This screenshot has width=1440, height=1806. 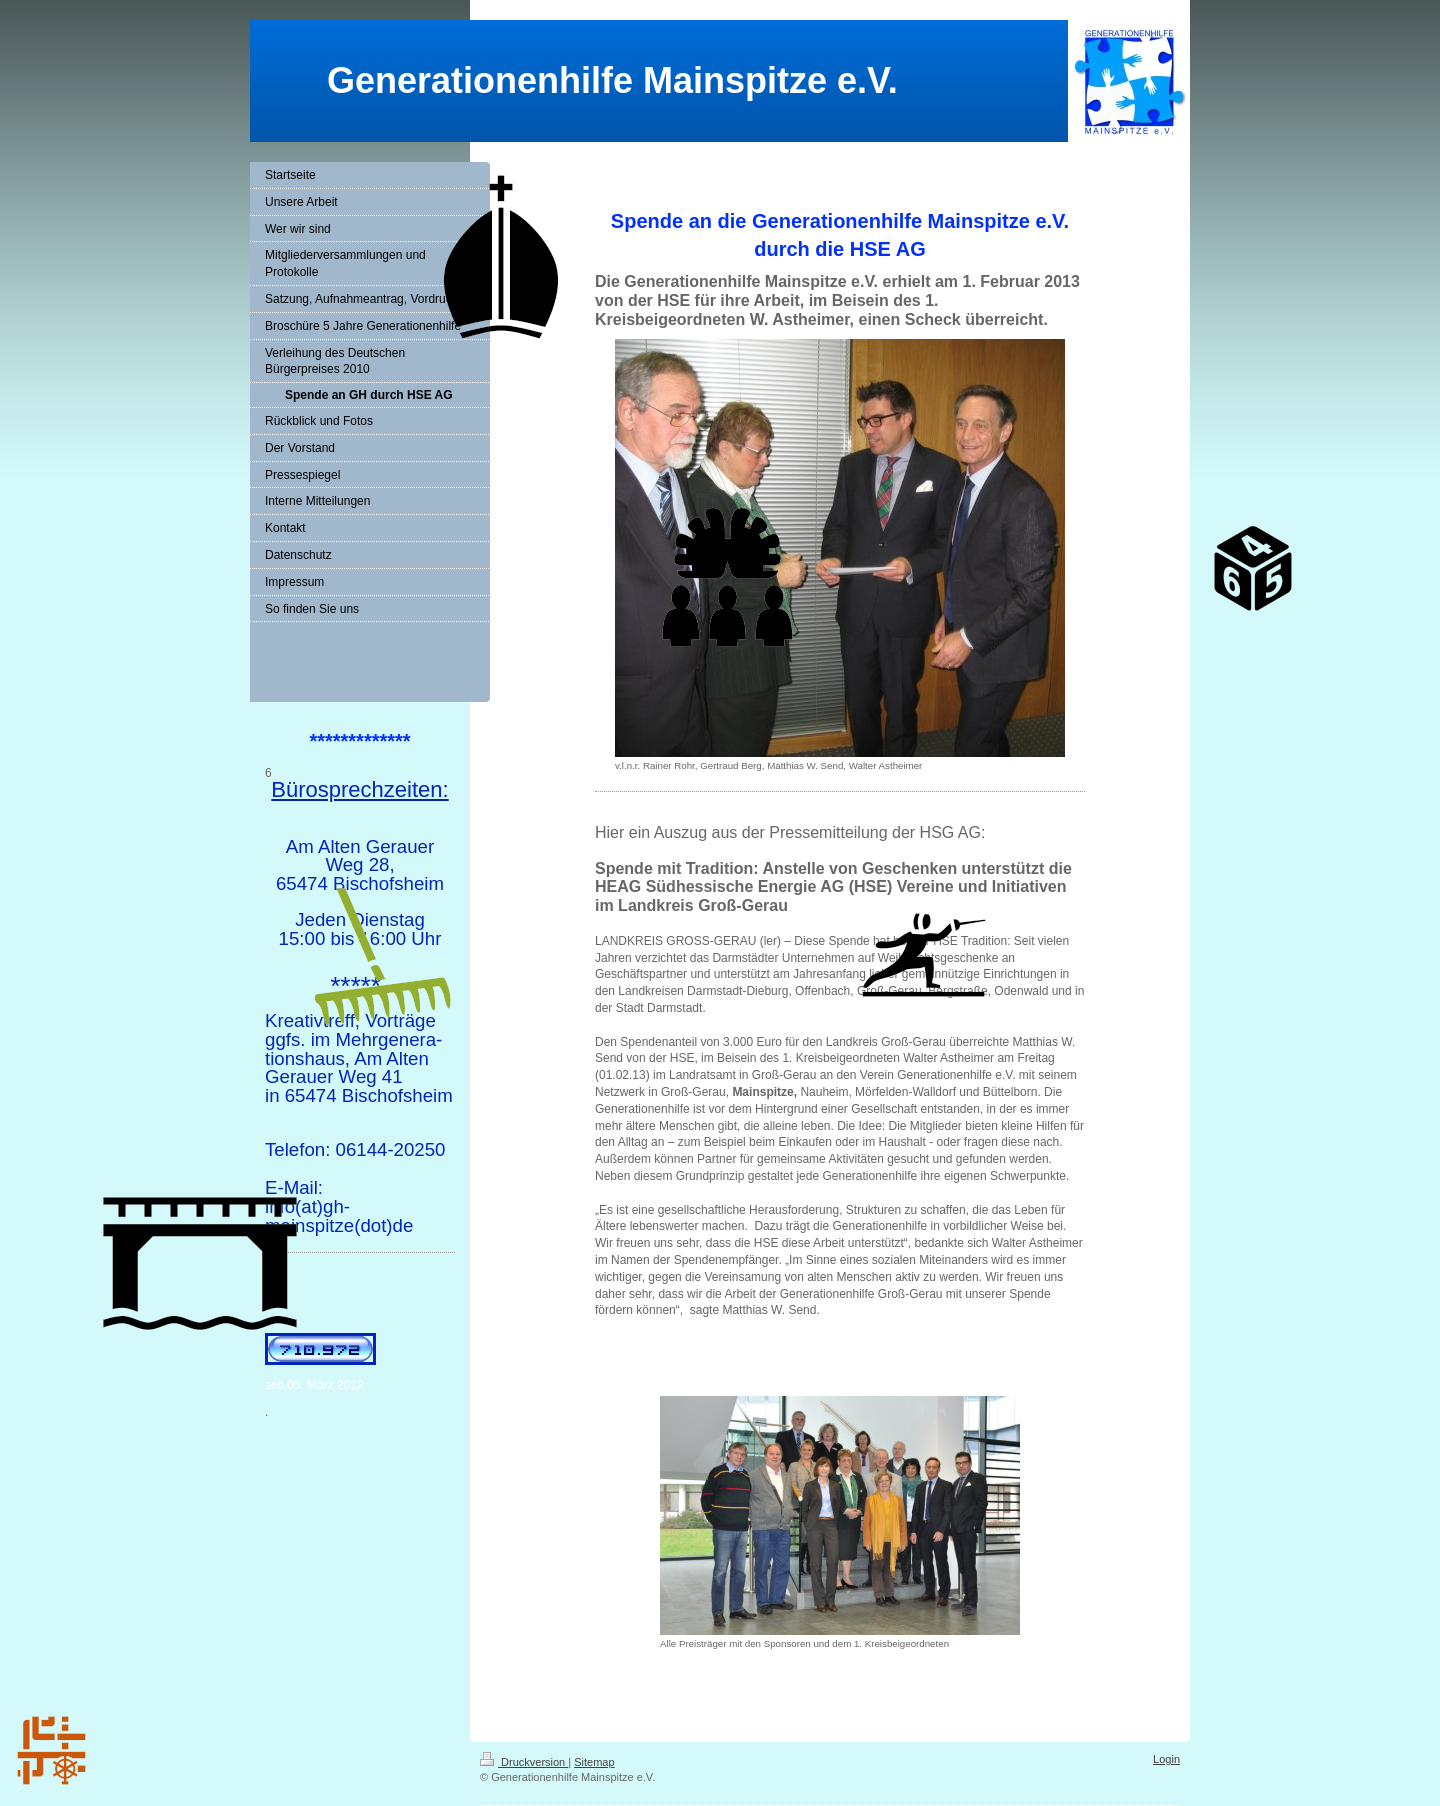 I want to click on roll dice or randomize selection, so click(x=1253, y=569).